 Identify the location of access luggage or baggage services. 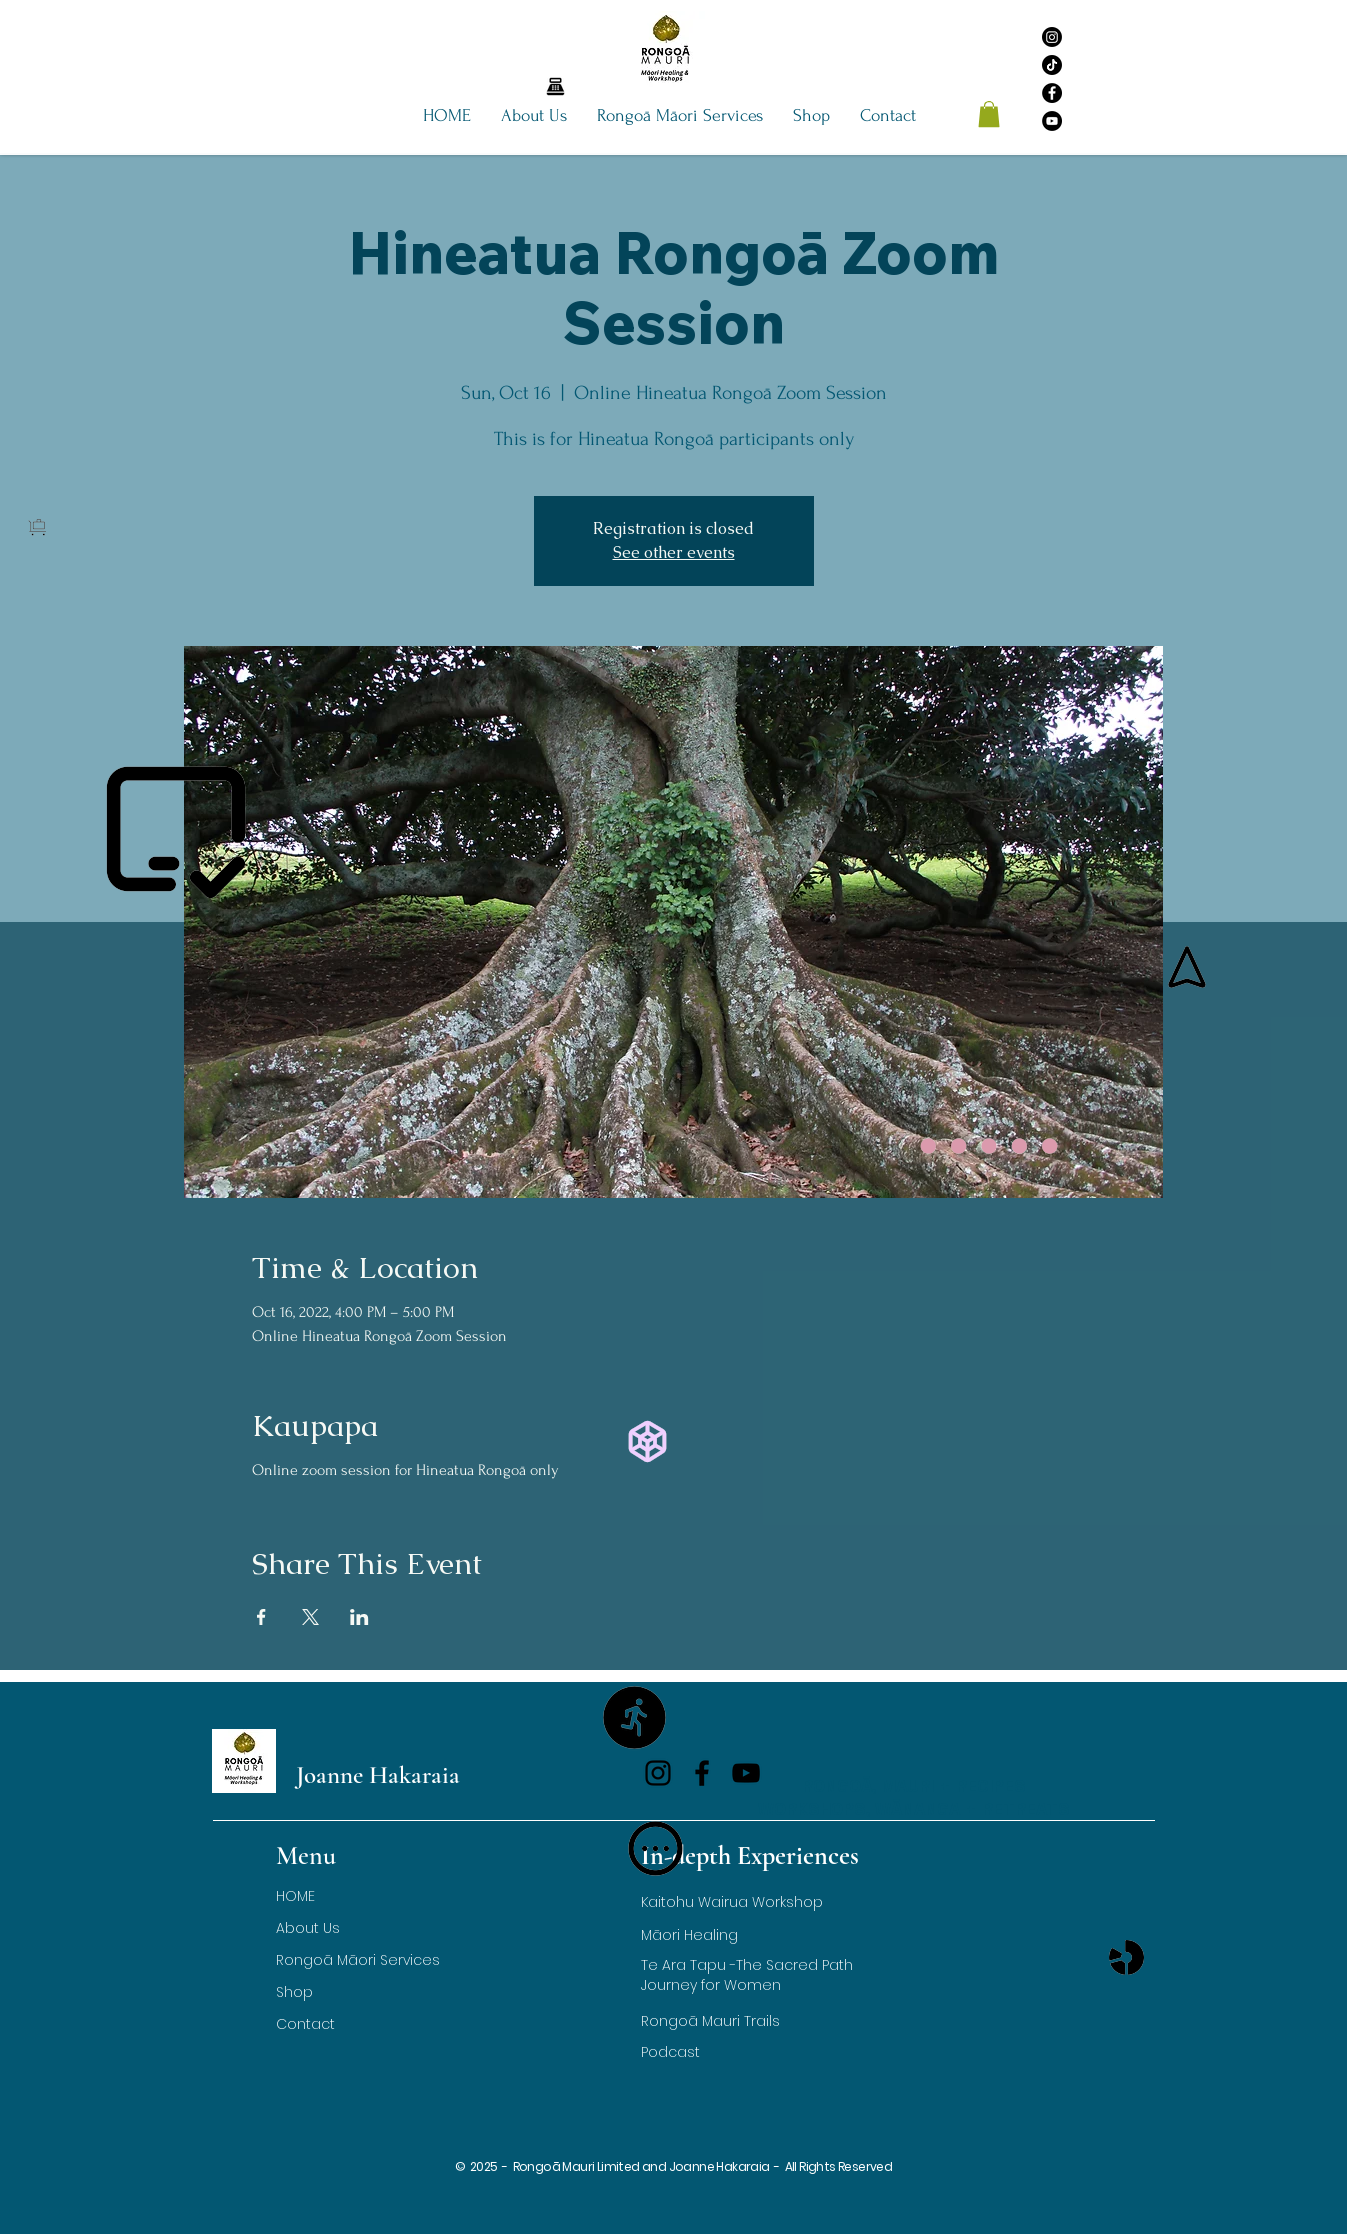
(37, 527).